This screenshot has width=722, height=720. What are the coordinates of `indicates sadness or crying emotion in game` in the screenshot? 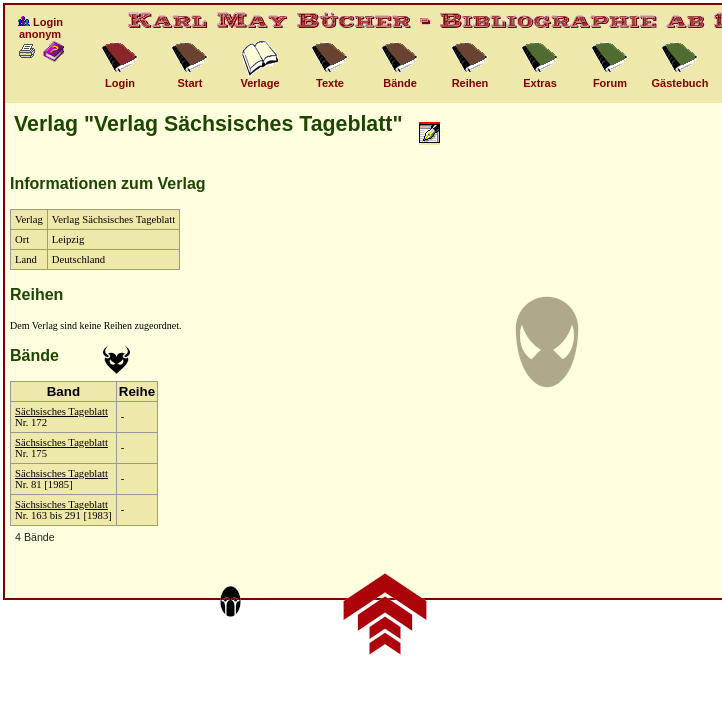 It's located at (230, 601).